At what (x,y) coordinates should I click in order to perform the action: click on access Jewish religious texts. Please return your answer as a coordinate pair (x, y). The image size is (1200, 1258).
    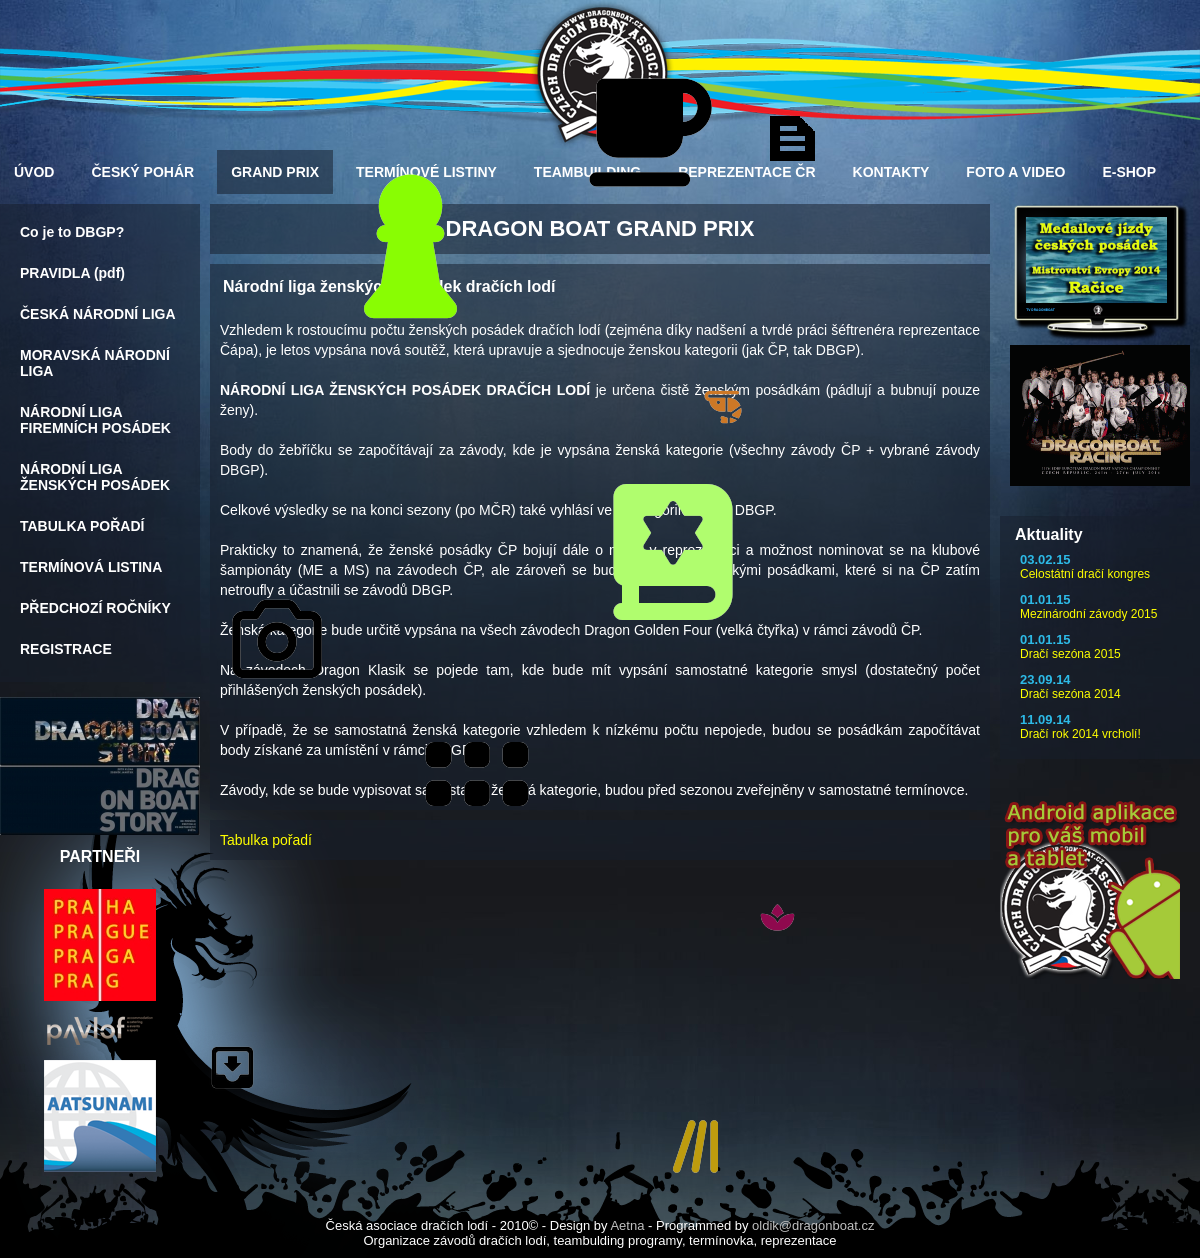
    Looking at the image, I should click on (673, 552).